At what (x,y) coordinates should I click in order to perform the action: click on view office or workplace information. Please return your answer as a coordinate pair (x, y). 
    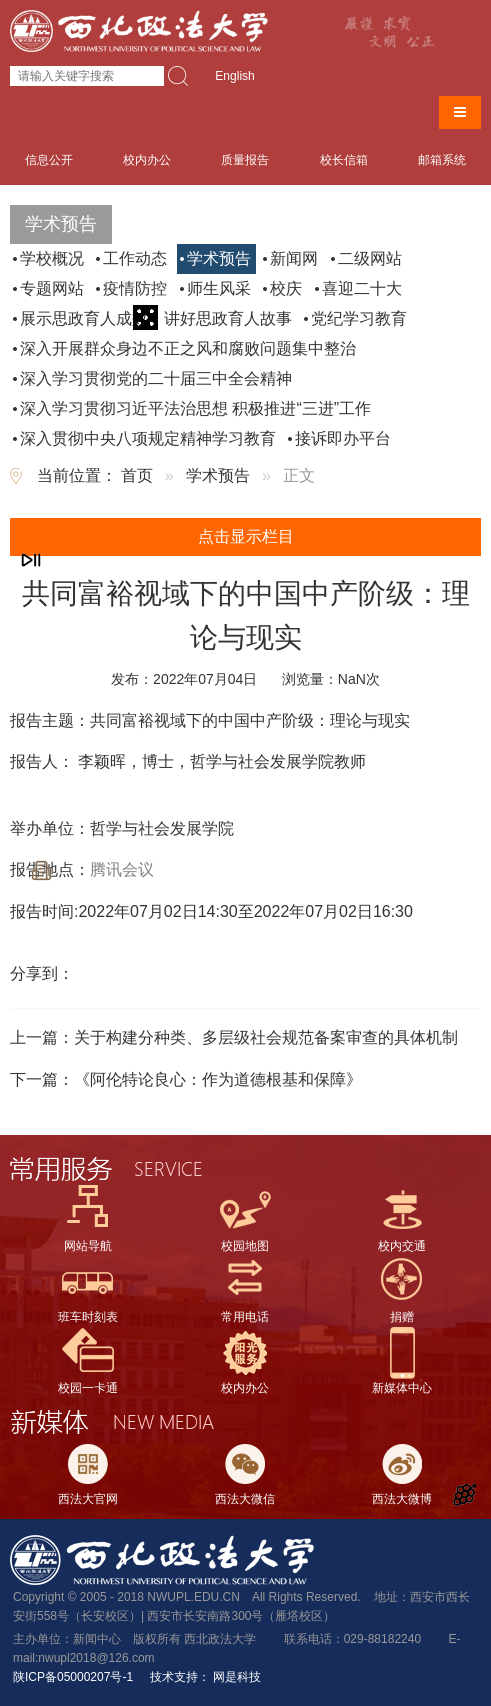
    Looking at the image, I should click on (41, 870).